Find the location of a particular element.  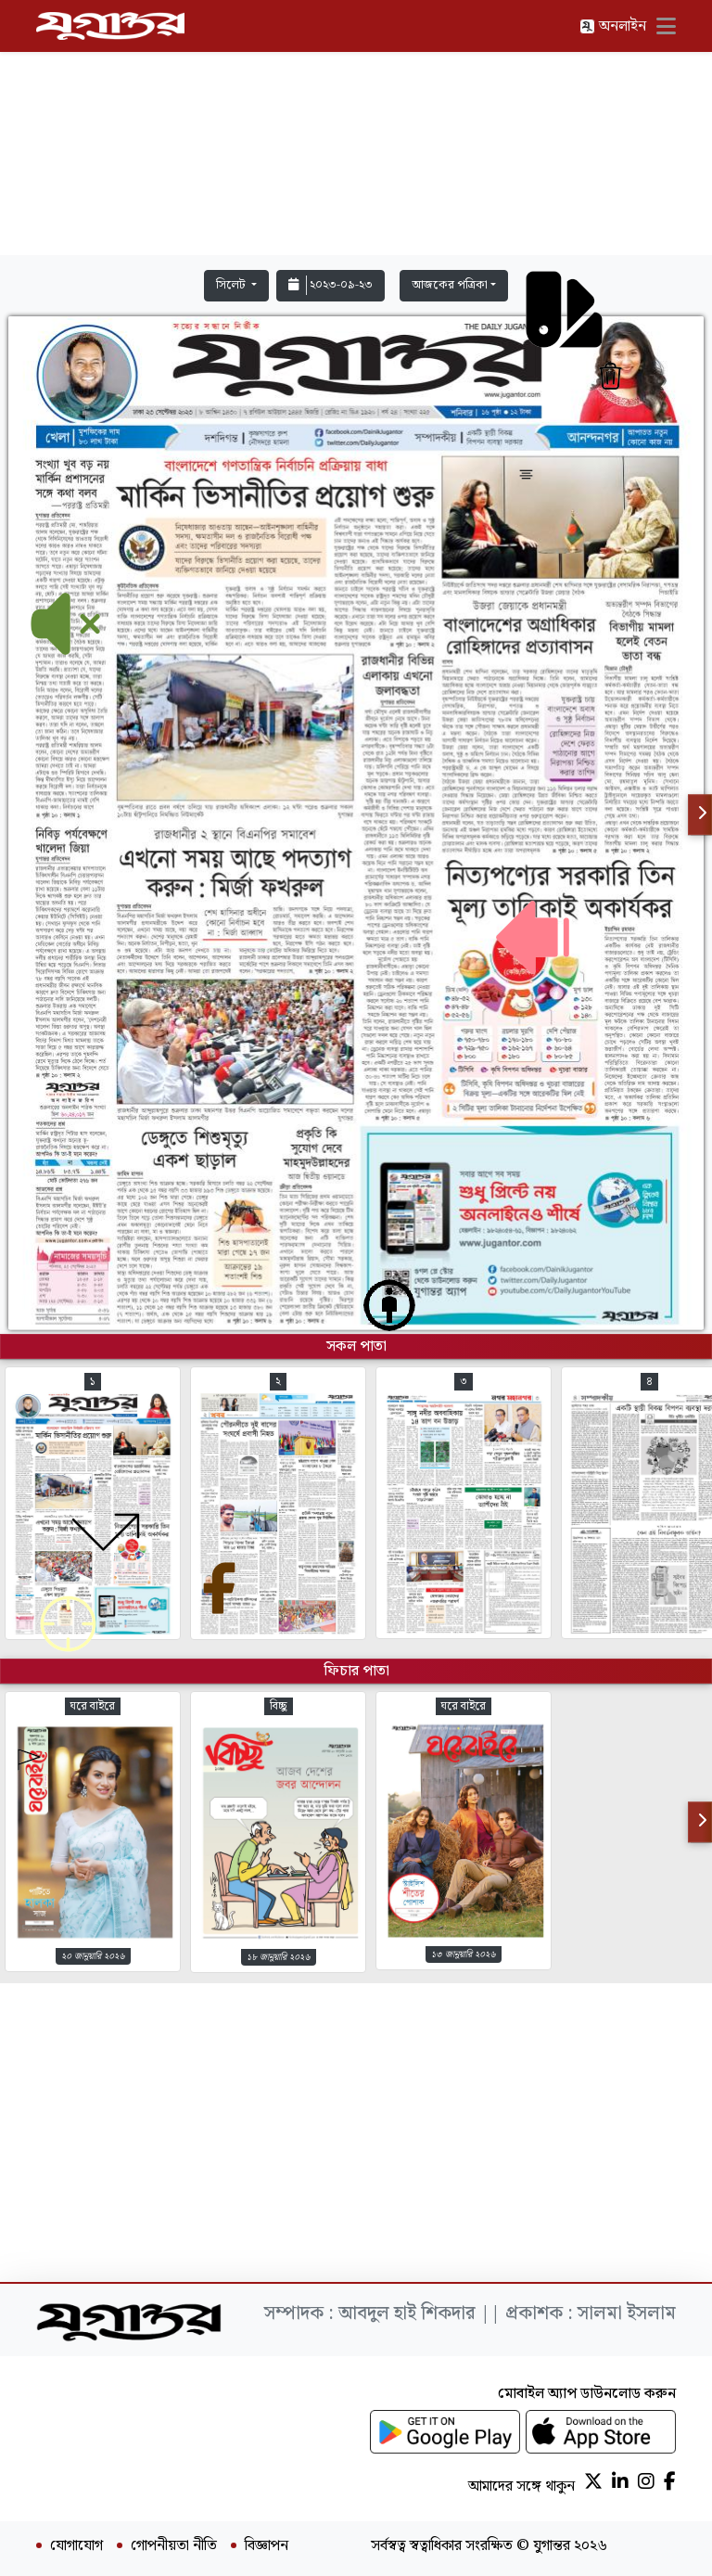

flag or bookmark an item is located at coordinates (27, 1760).